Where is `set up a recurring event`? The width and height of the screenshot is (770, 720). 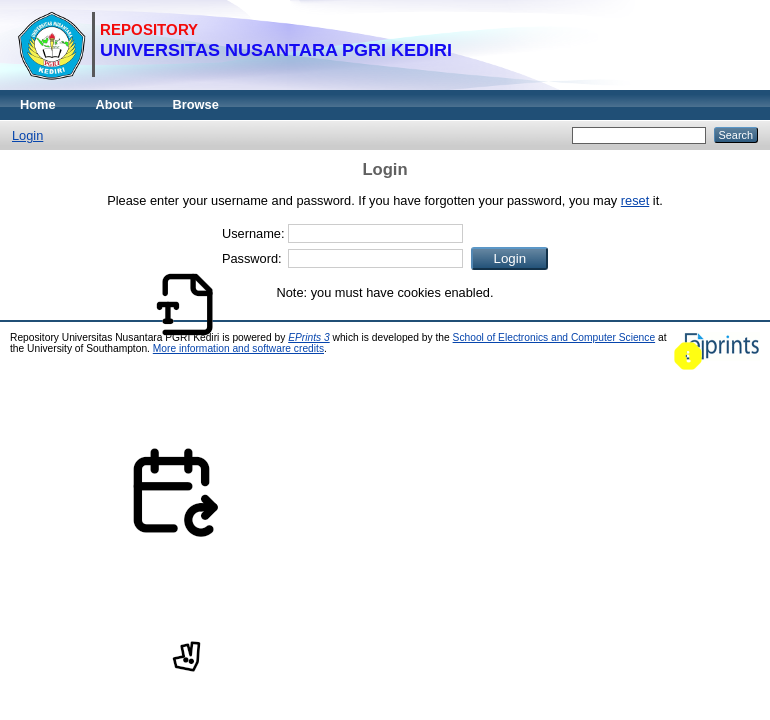 set up a recurring event is located at coordinates (171, 490).